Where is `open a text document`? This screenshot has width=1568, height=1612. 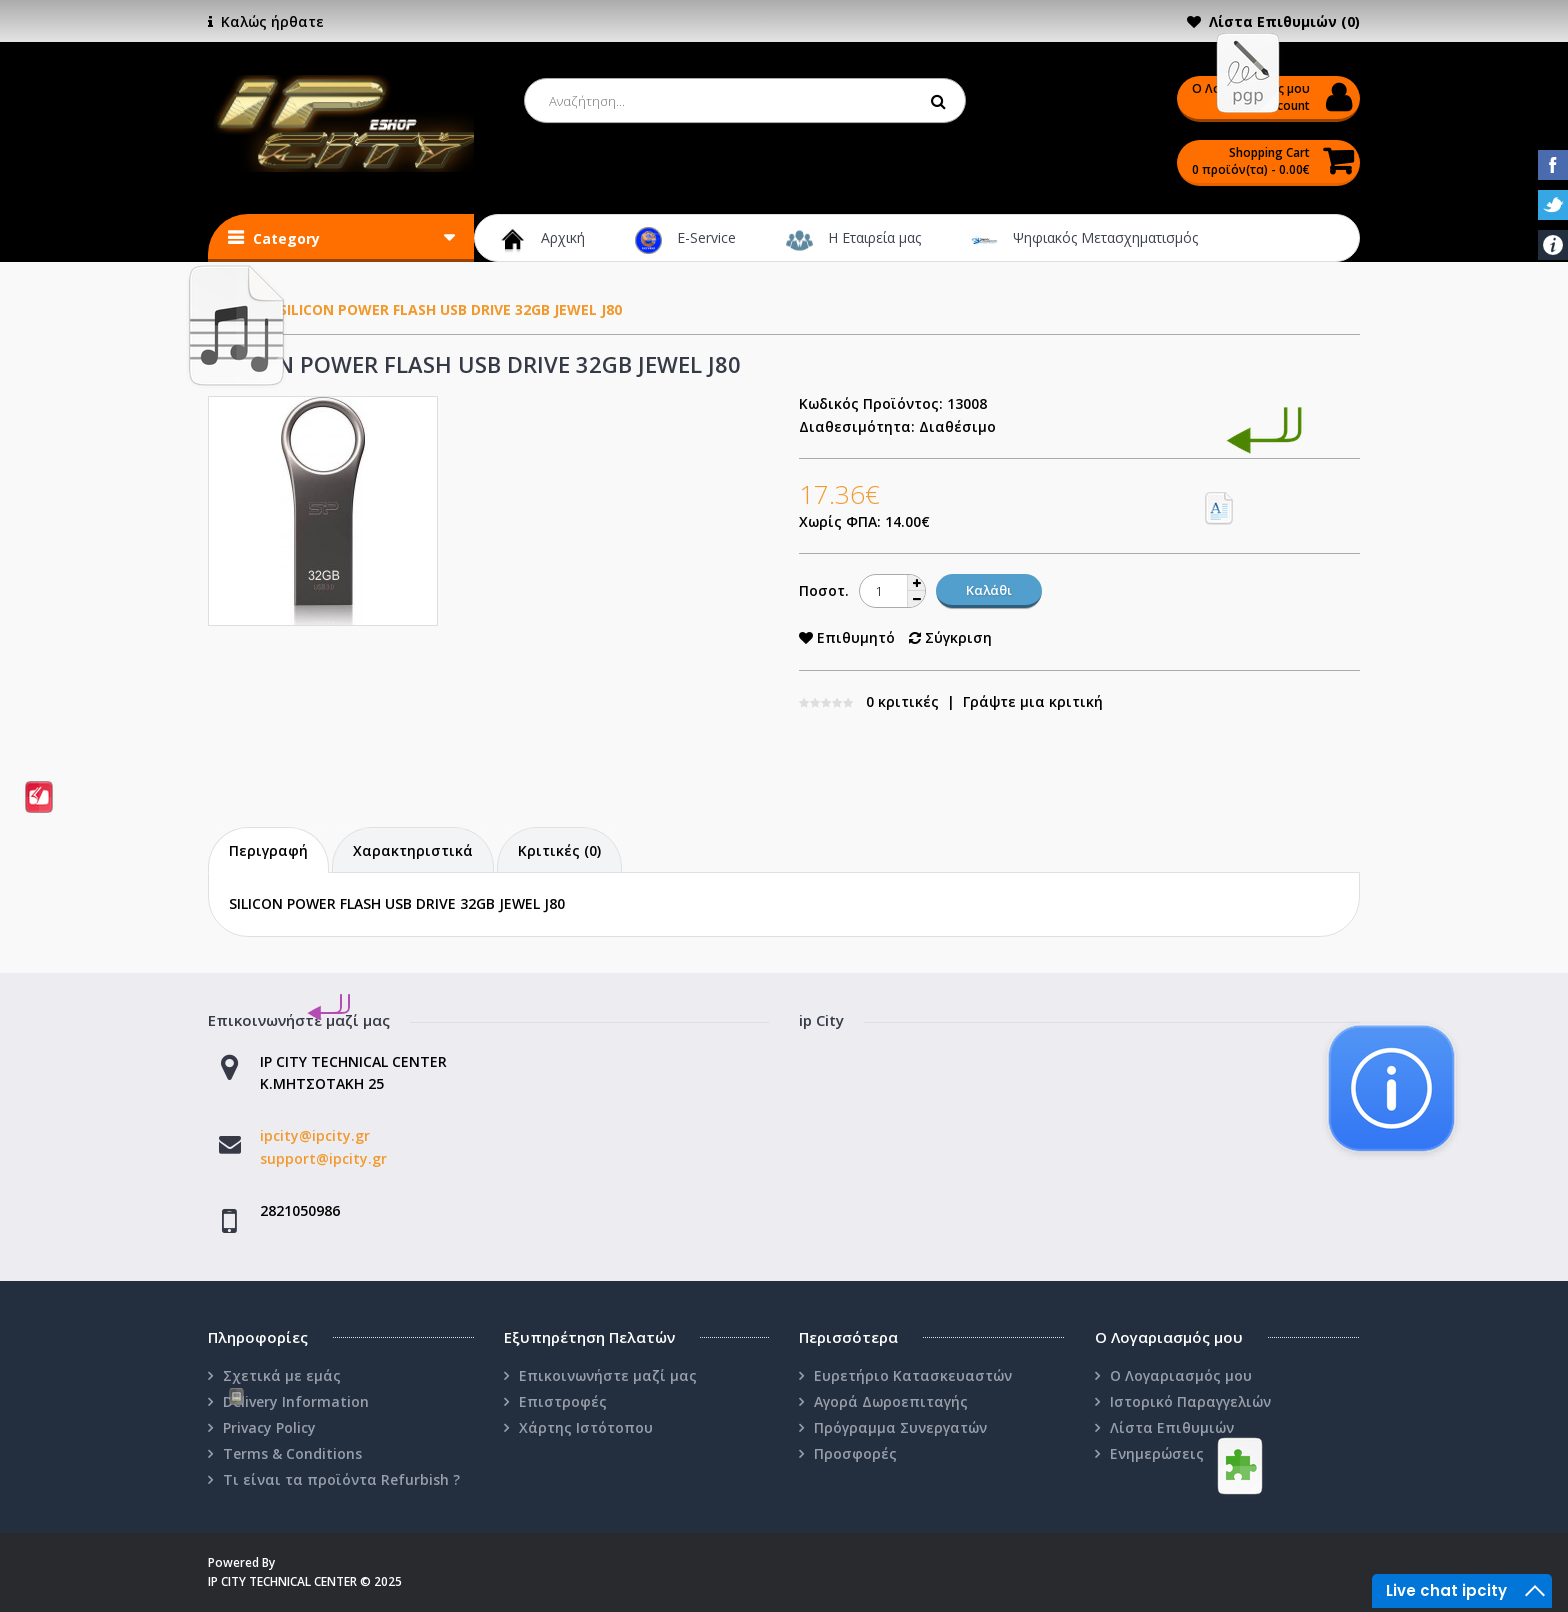 open a text document is located at coordinates (1219, 508).